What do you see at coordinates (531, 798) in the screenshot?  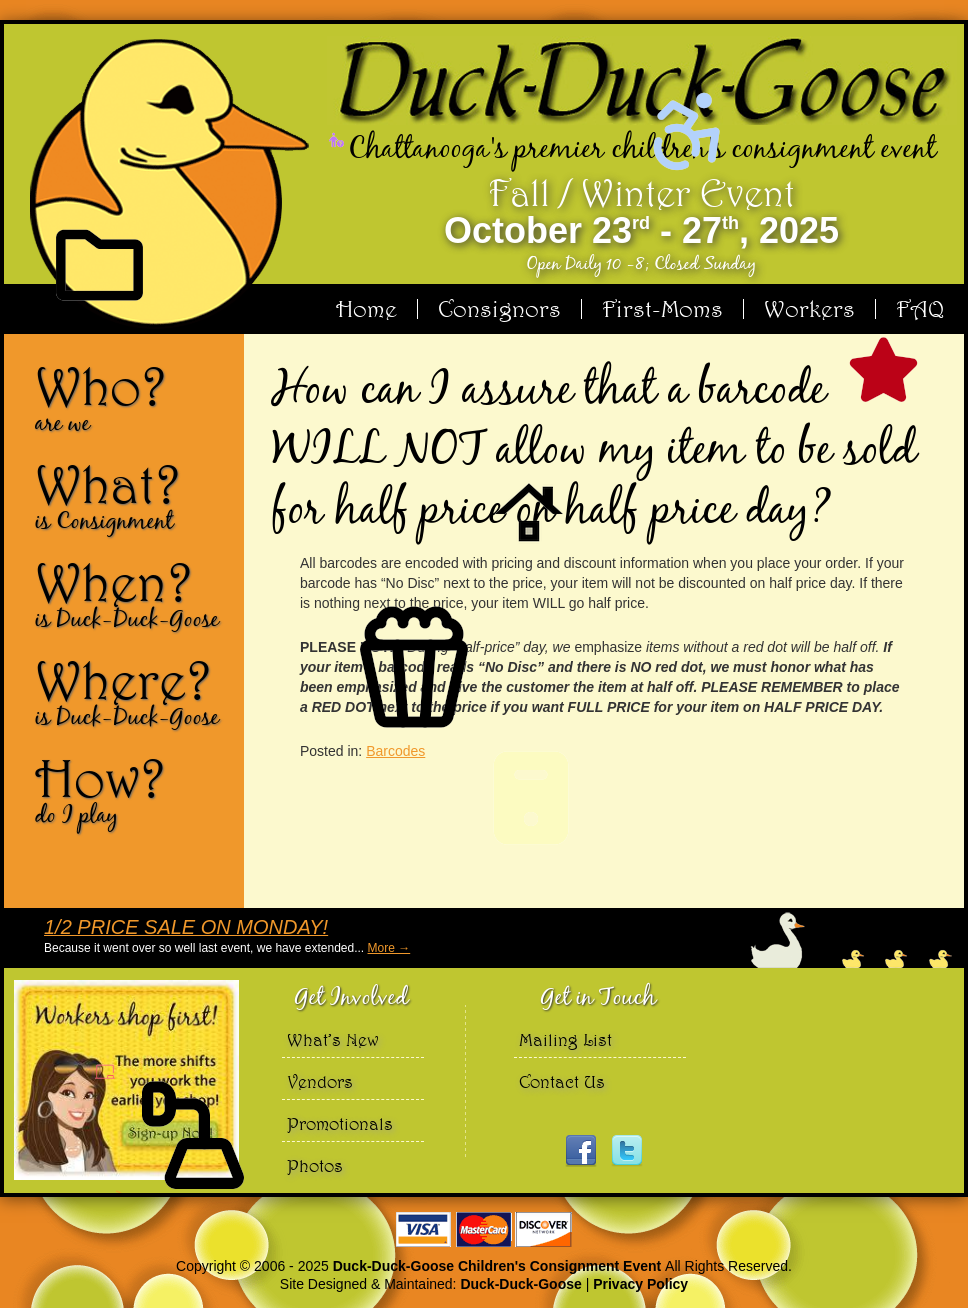 I see `access mobile device settings` at bounding box center [531, 798].